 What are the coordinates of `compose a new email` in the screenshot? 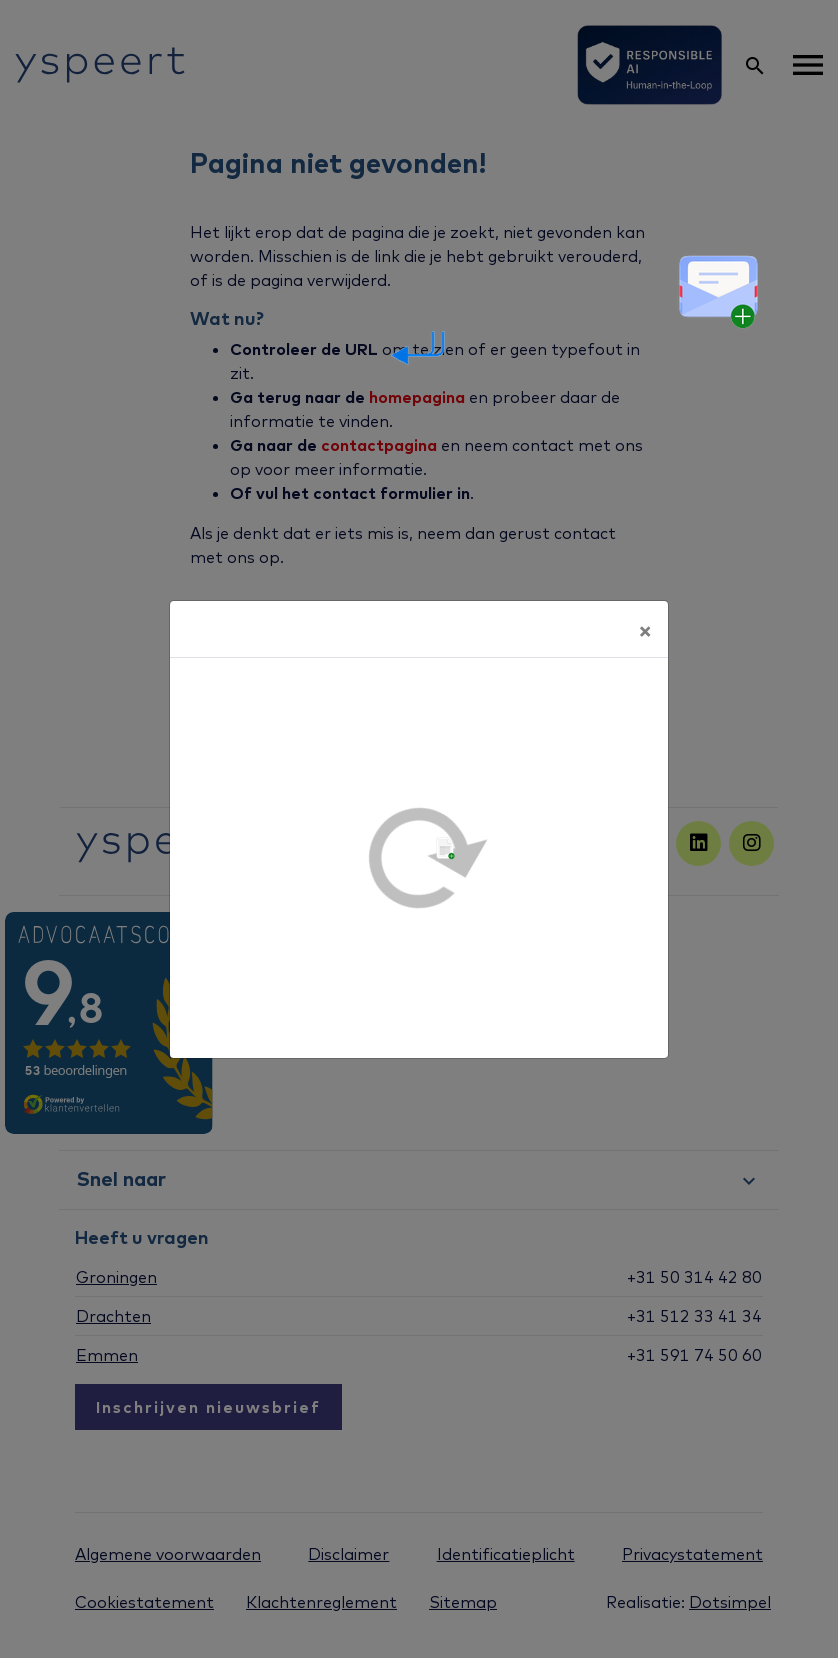 It's located at (718, 286).